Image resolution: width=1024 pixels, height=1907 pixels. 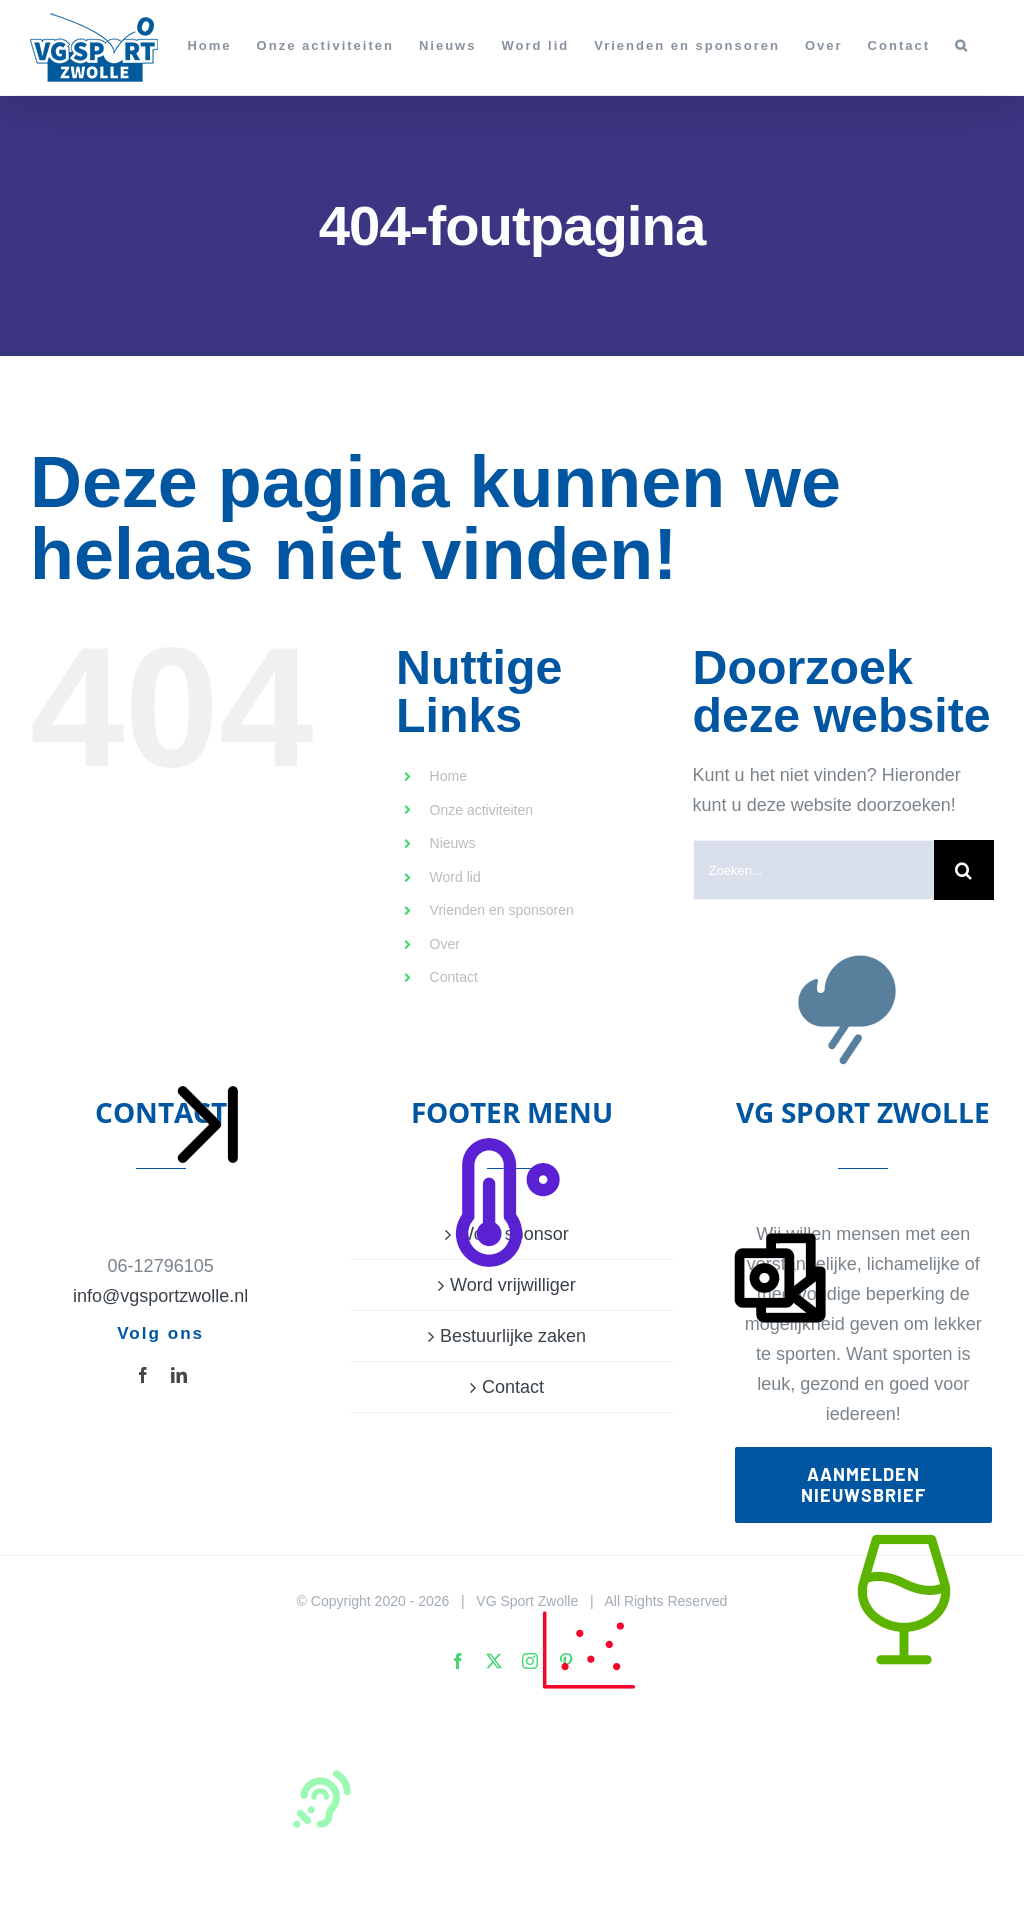 What do you see at coordinates (589, 1650) in the screenshot?
I see `view scatter plot data` at bounding box center [589, 1650].